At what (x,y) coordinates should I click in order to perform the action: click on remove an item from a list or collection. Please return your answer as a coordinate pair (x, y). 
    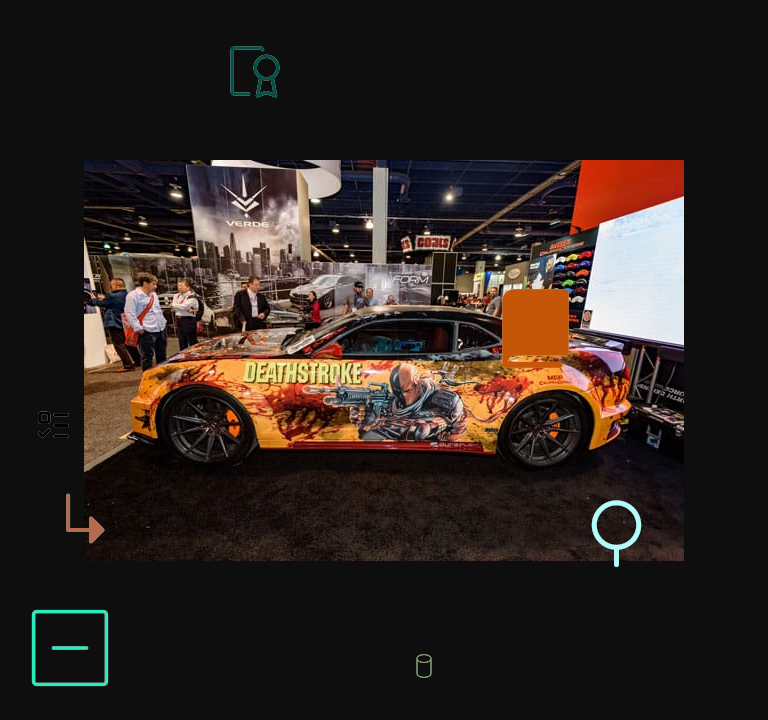
    Looking at the image, I should click on (70, 648).